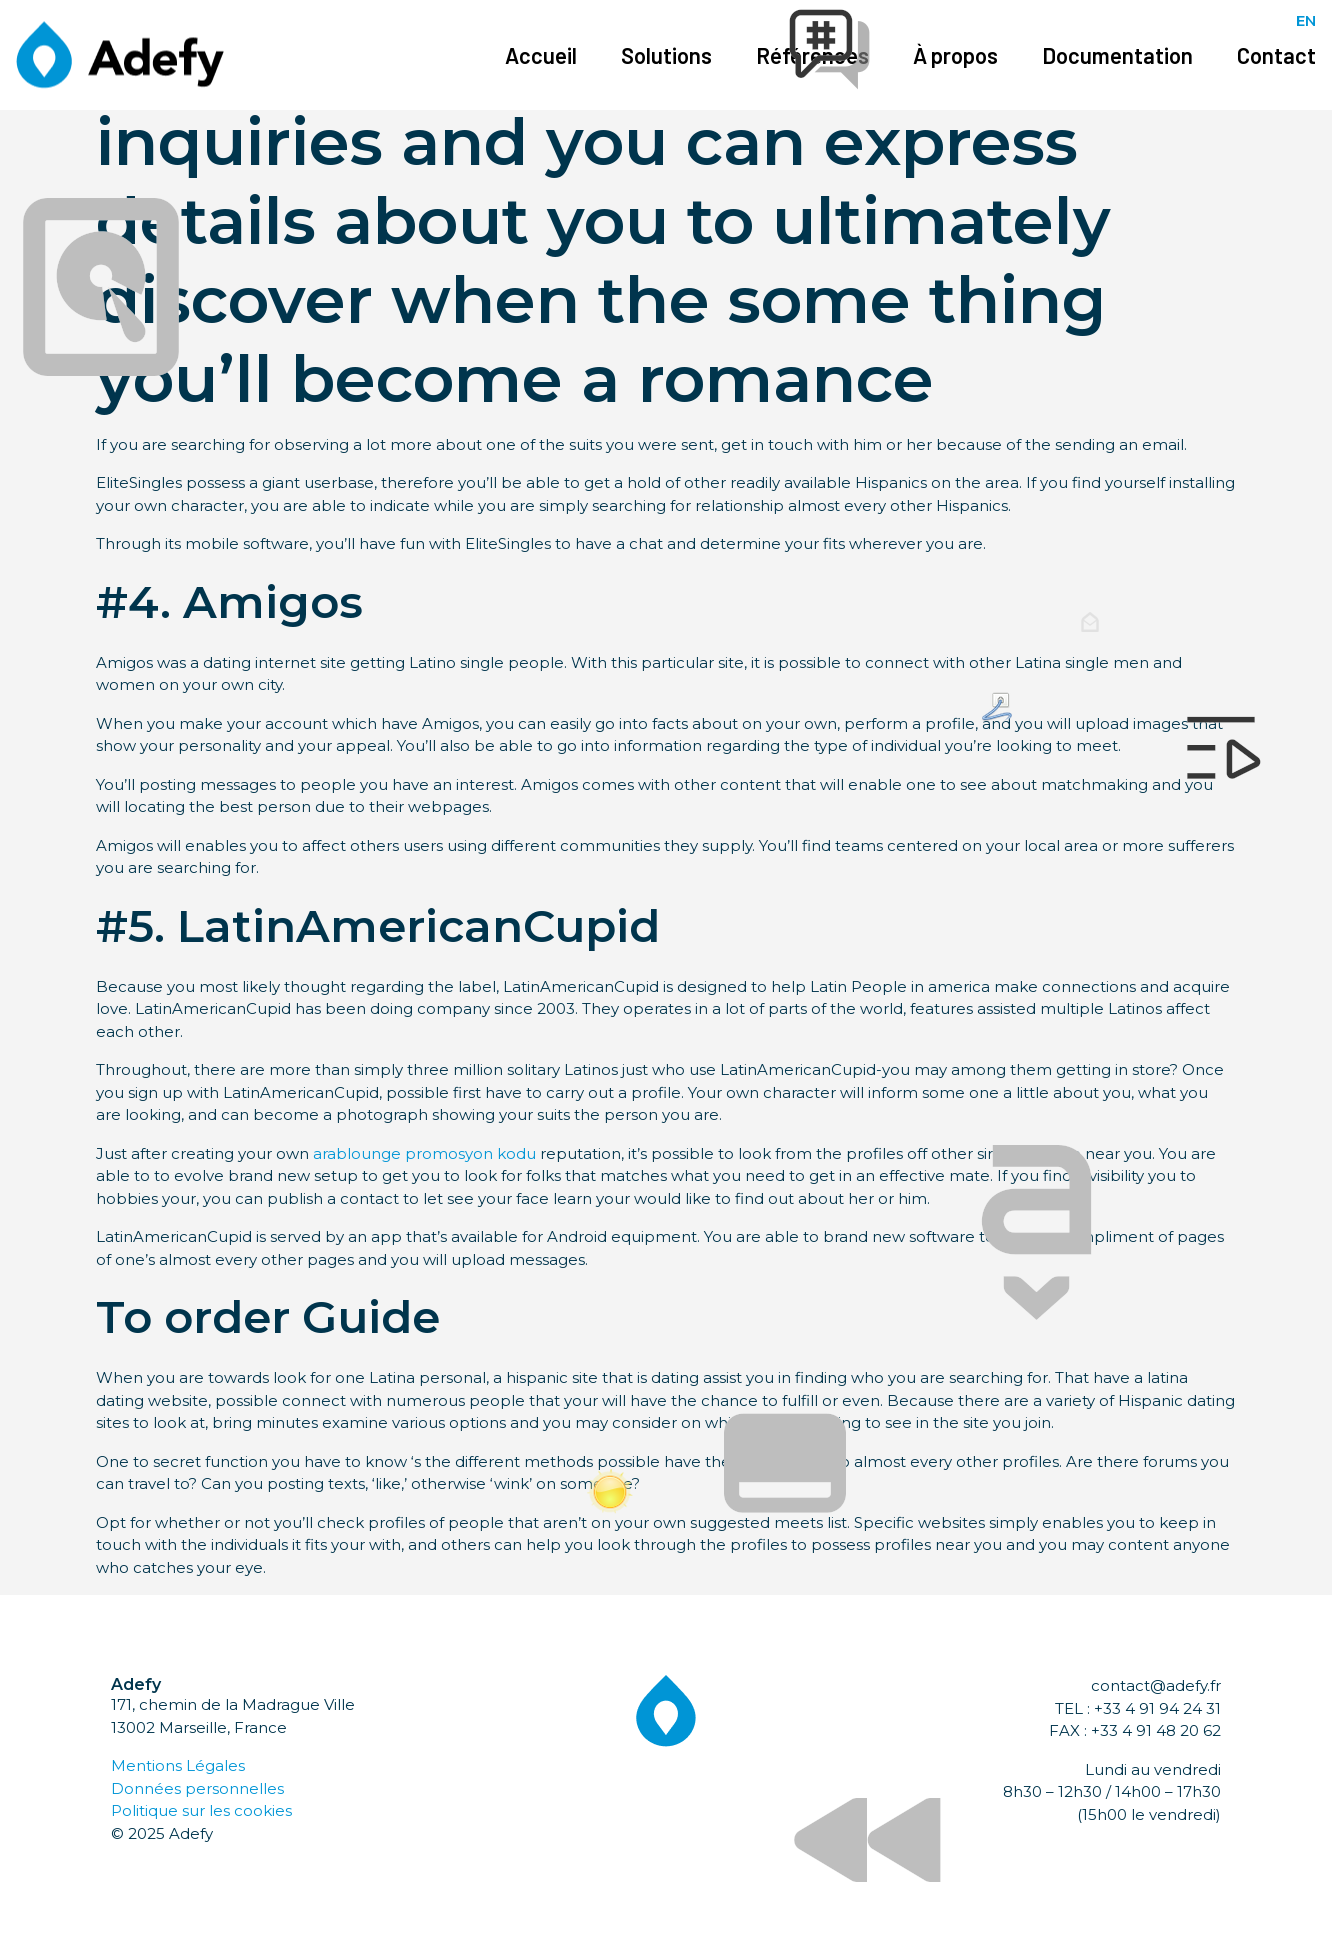  I want to click on indicates clear, sunny weather conditions, so click(610, 1492).